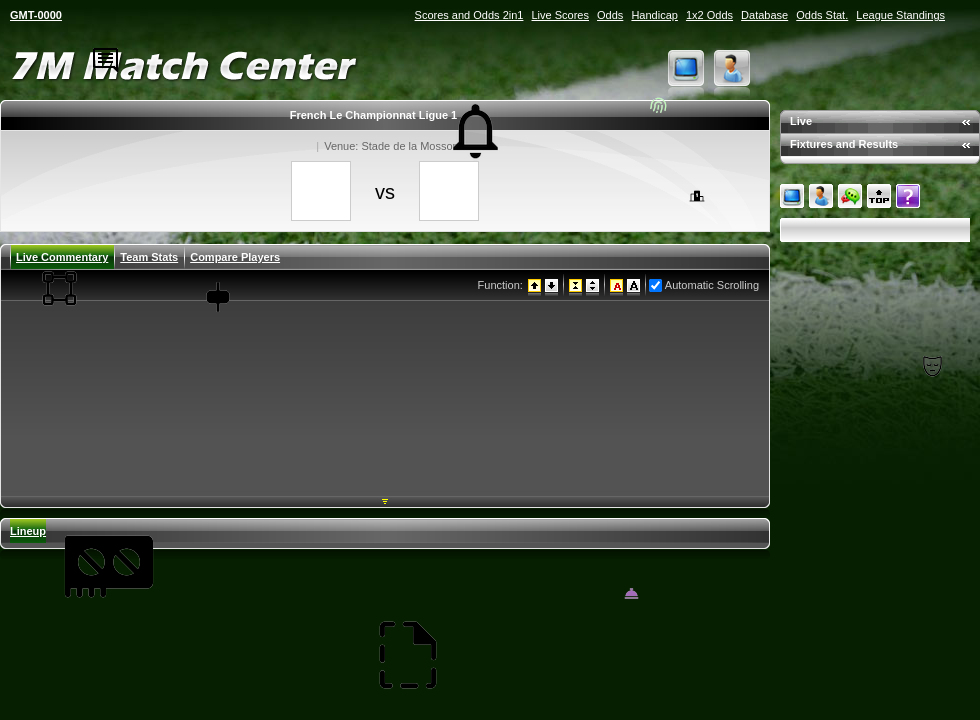  What do you see at coordinates (932, 365) in the screenshot?
I see `indicates a sad or negative mood/emotion` at bounding box center [932, 365].